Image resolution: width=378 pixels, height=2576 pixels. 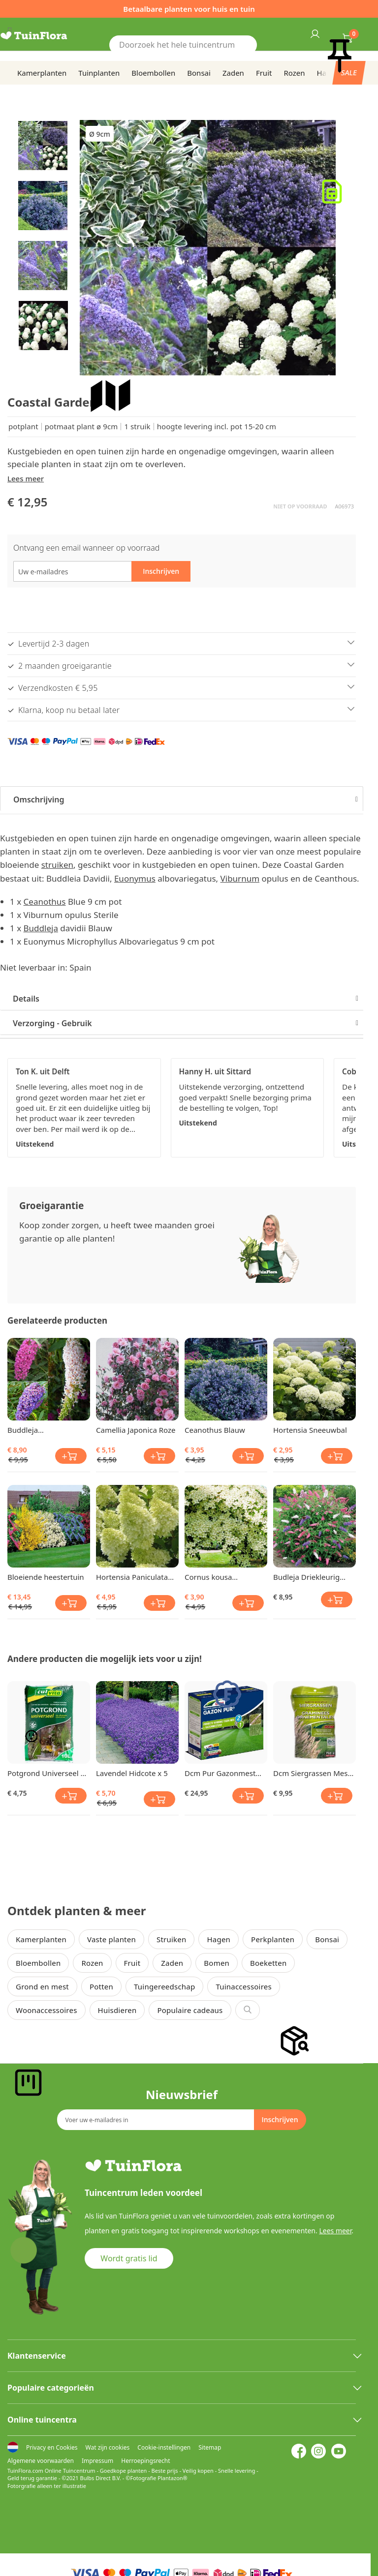 What do you see at coordinates (332, 191) in the screenshot?
I see `manage SIM card settings` at bounding box center [332, 191].